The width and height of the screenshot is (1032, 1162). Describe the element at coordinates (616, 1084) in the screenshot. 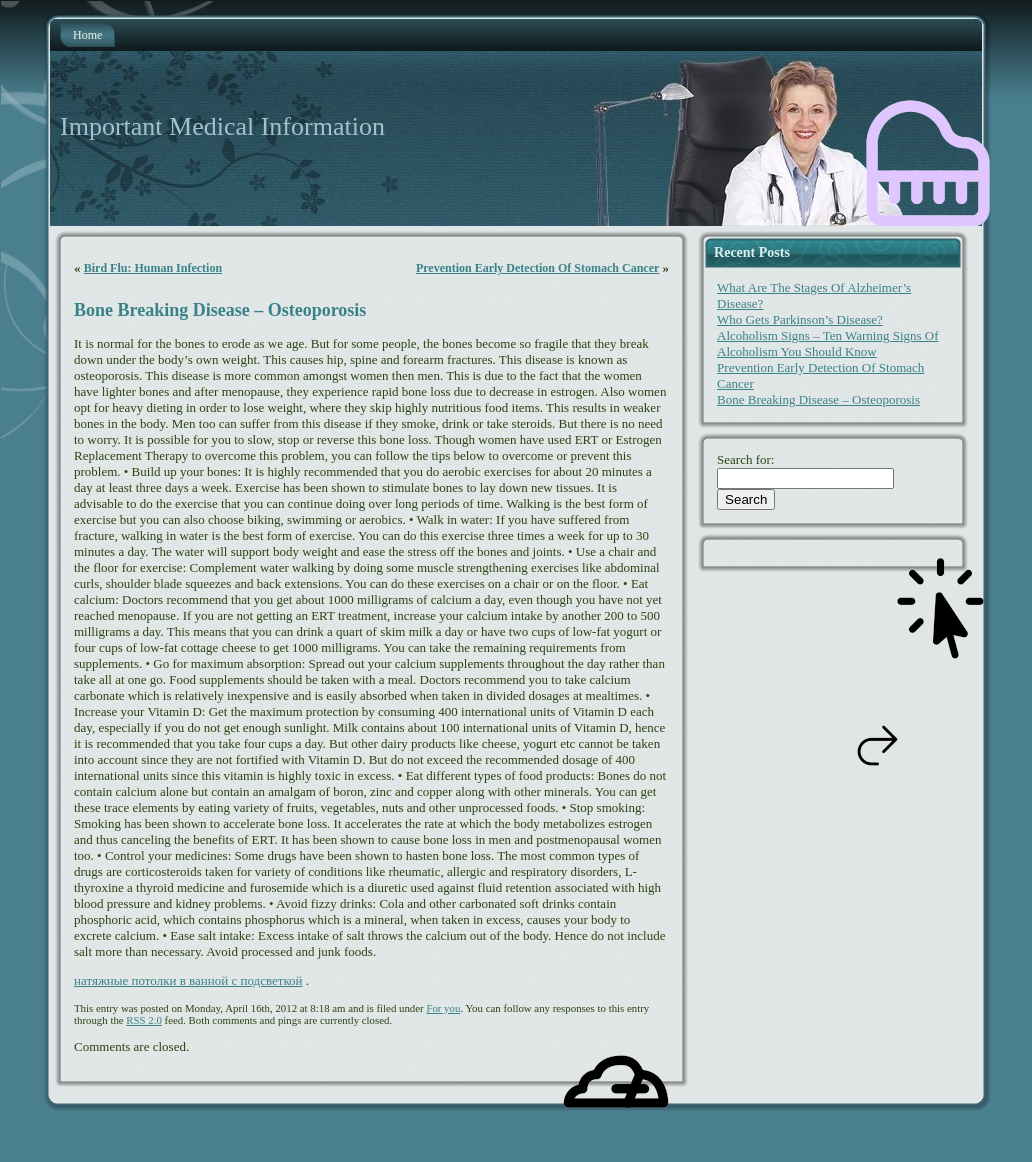

I see `cloudflare services or settings` at that location.